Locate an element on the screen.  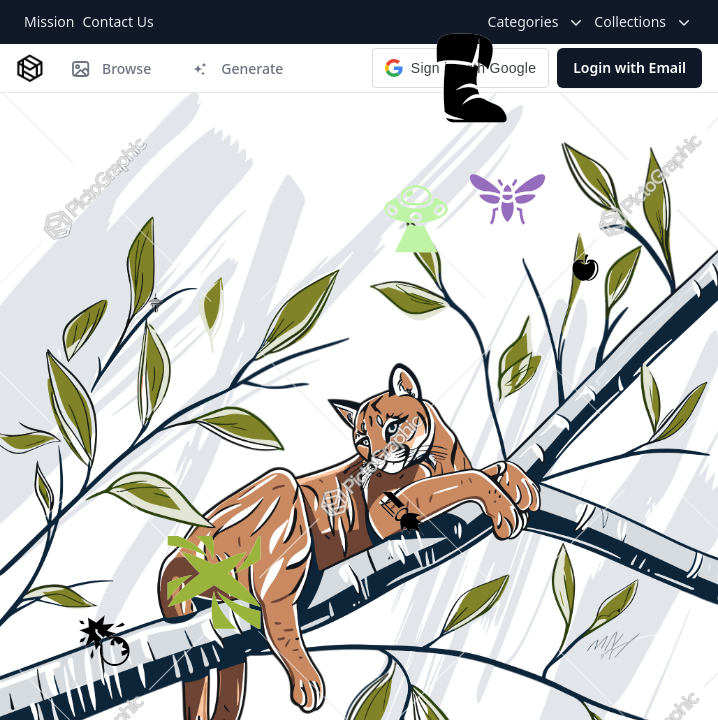
detonate or trigger an explosion effect is located at coordinates (104, 640).